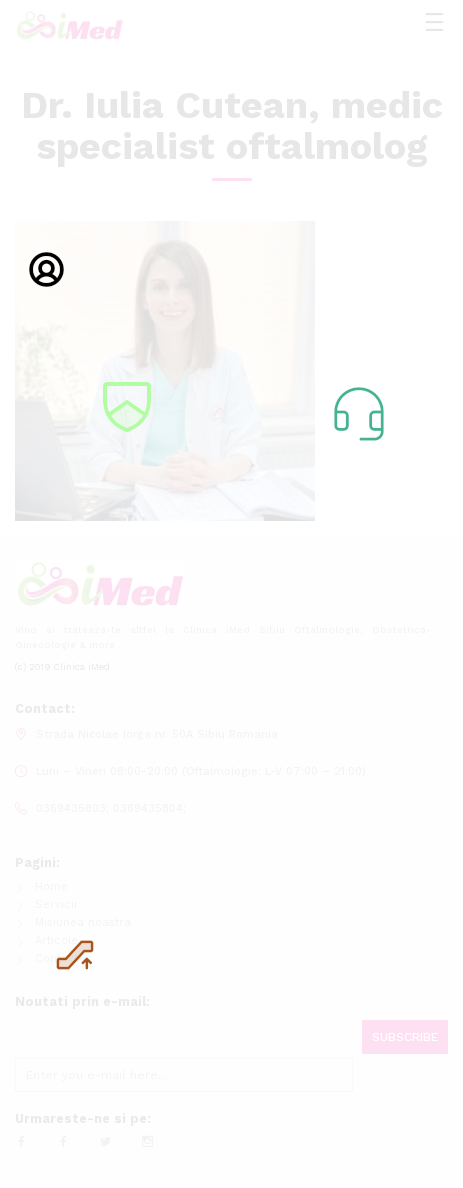 Image resolution: width=463 pixels, height=1188 pixels. I want to click on contact customer support, so click(359, 412).